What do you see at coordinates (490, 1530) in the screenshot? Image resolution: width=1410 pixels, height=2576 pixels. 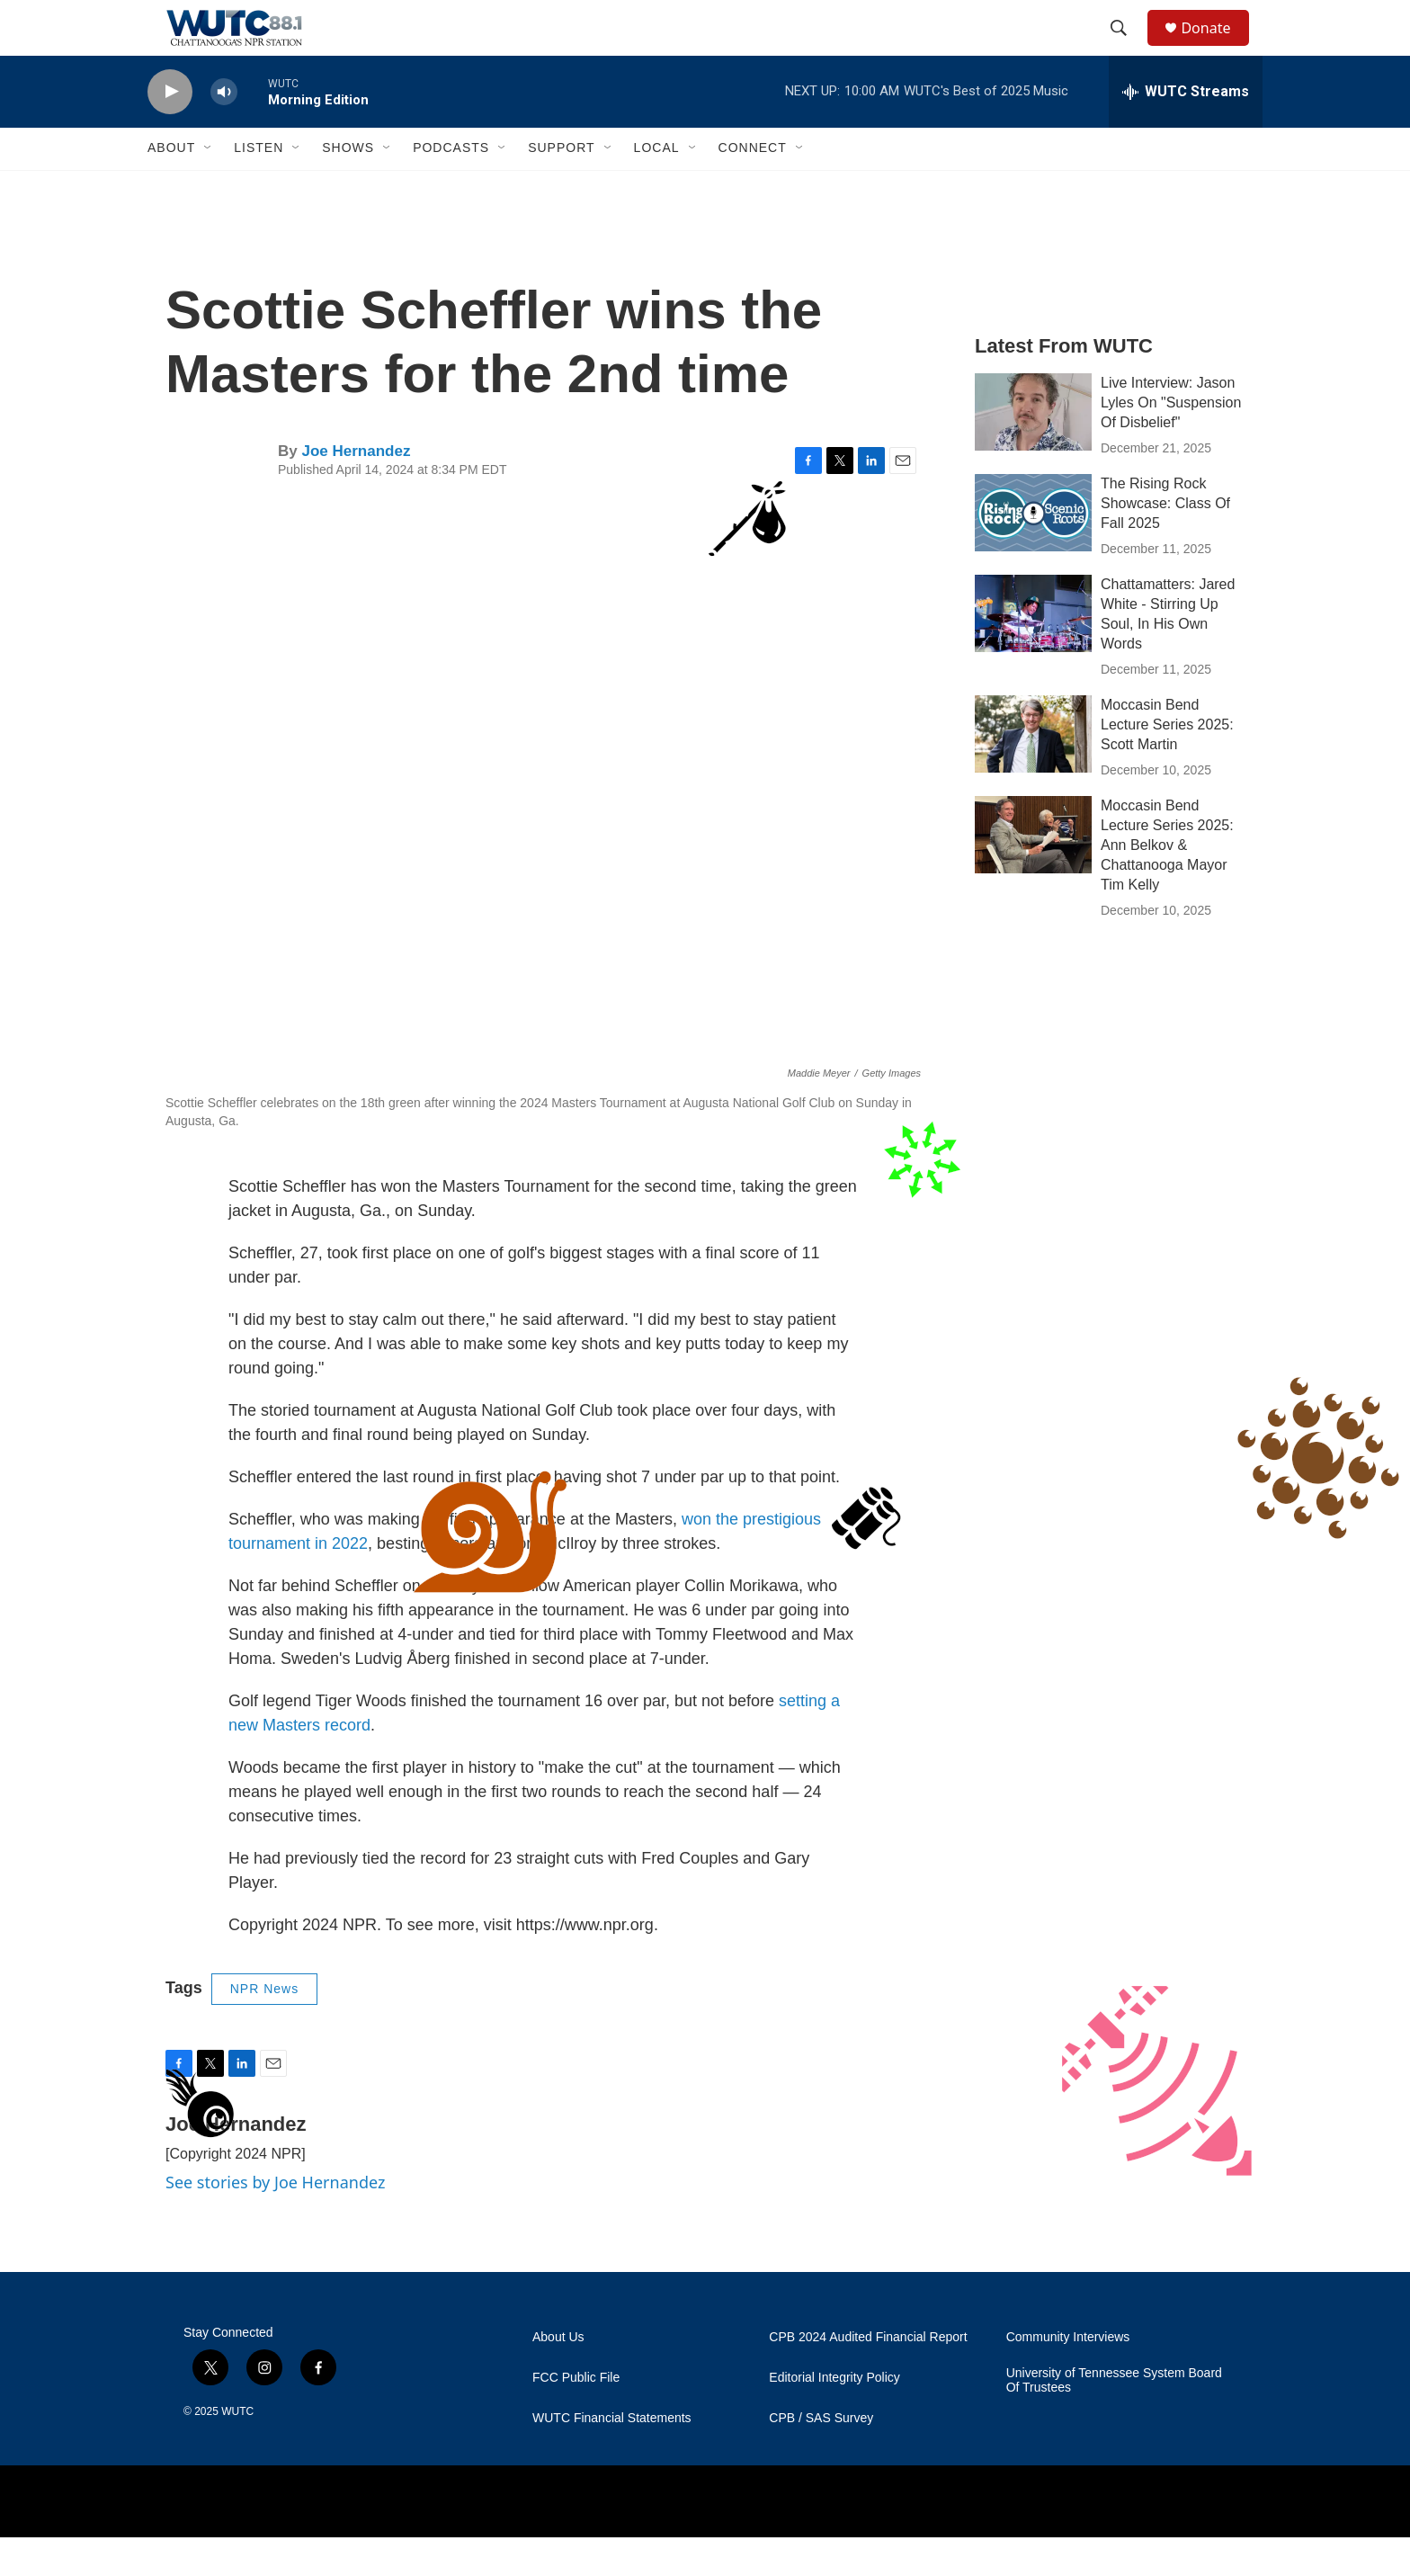 I see `indicates slow loading or processing speed` at bounding box center [490, 1530].